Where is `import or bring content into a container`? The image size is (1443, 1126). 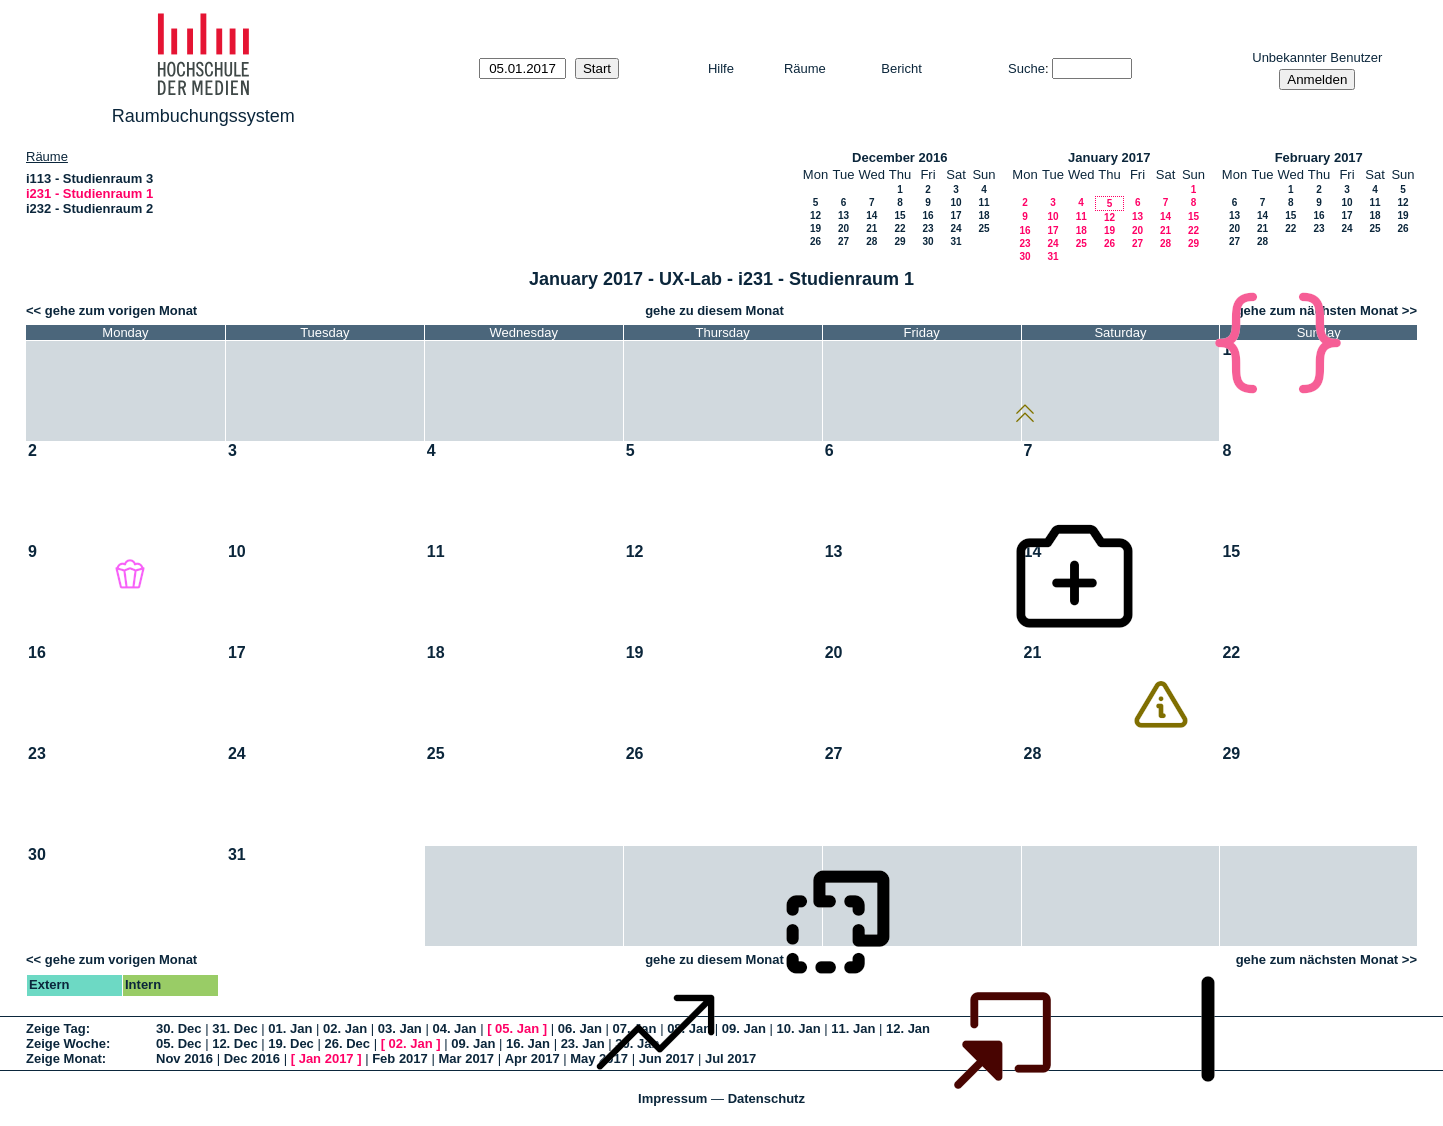 import or bring content into a container is located at coordinates (1002, 1040).